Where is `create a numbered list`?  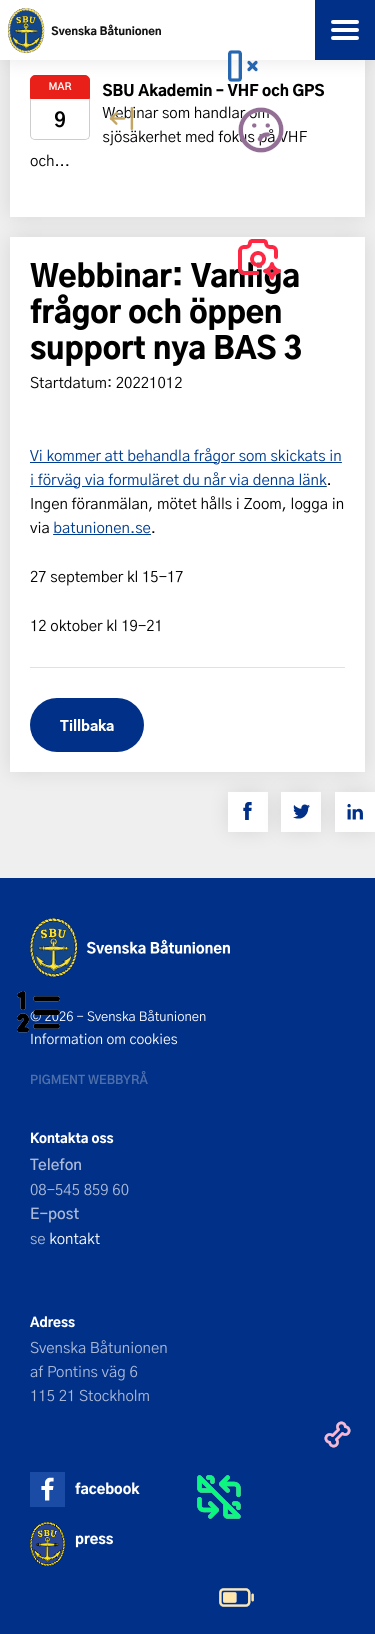 create a numbered list is located at coordinates (38, 1012).